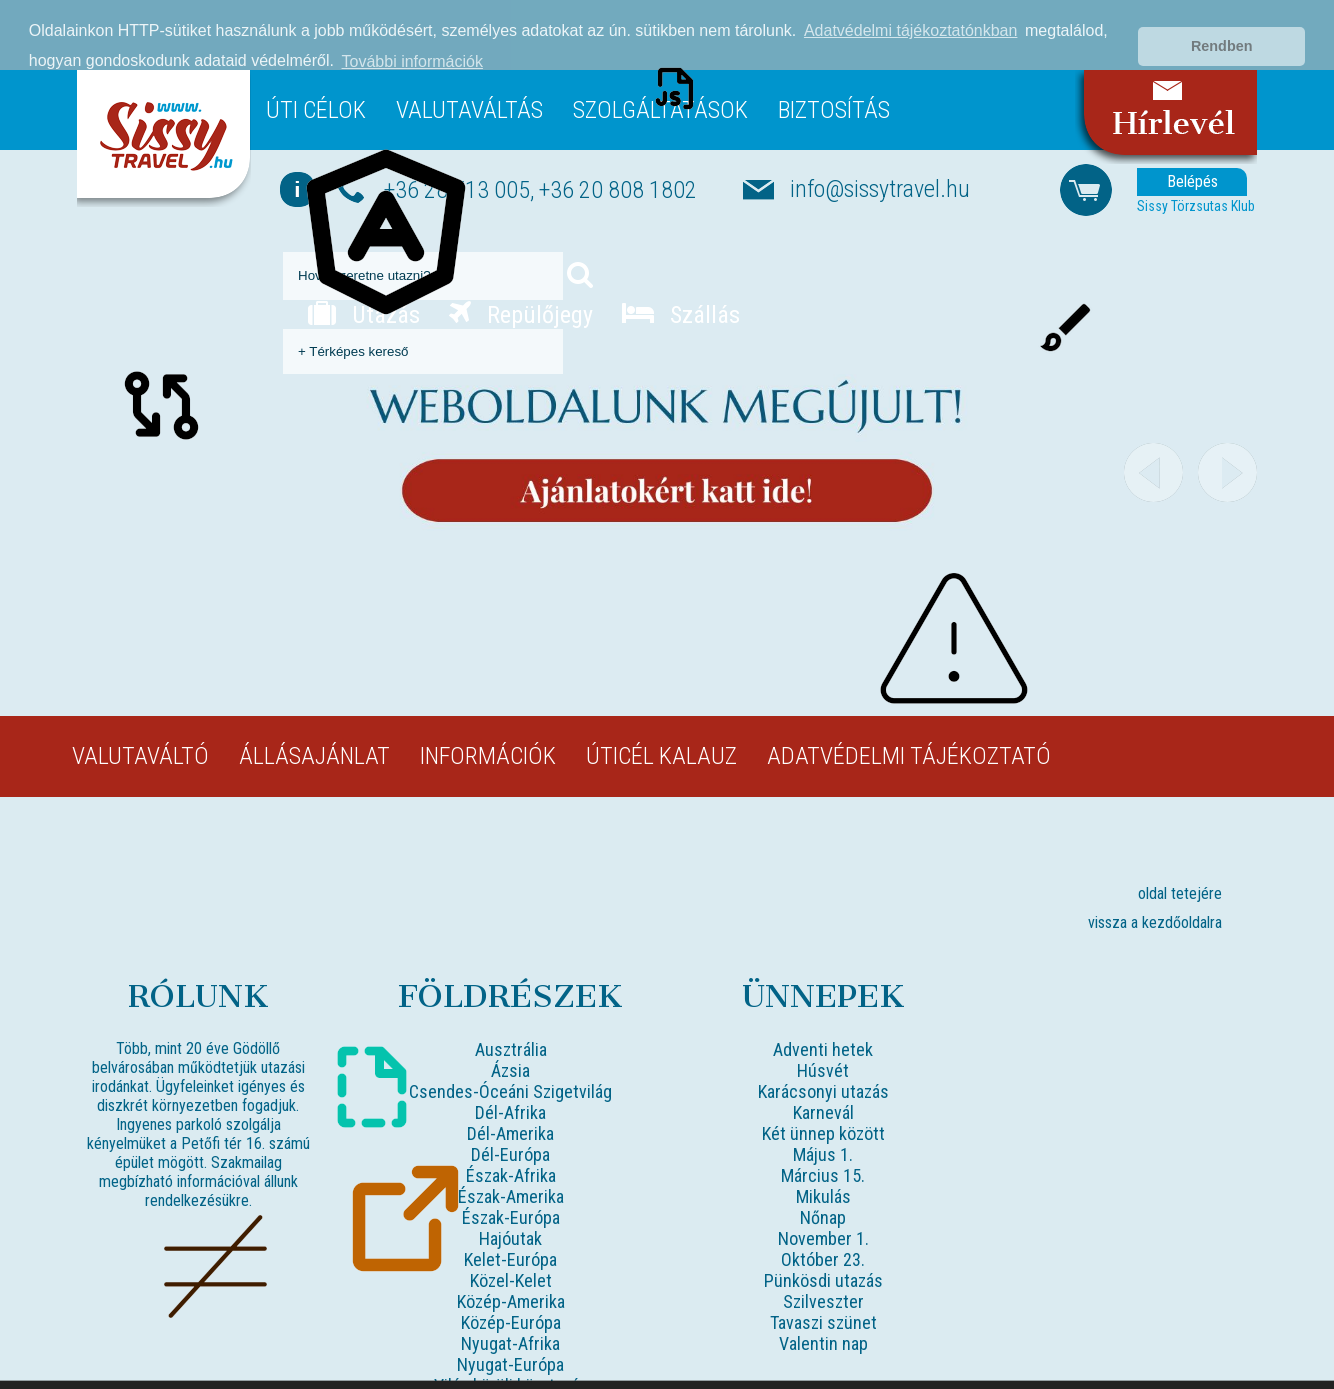  I want to click on open link in a new window or tab, so click(405, 1218).